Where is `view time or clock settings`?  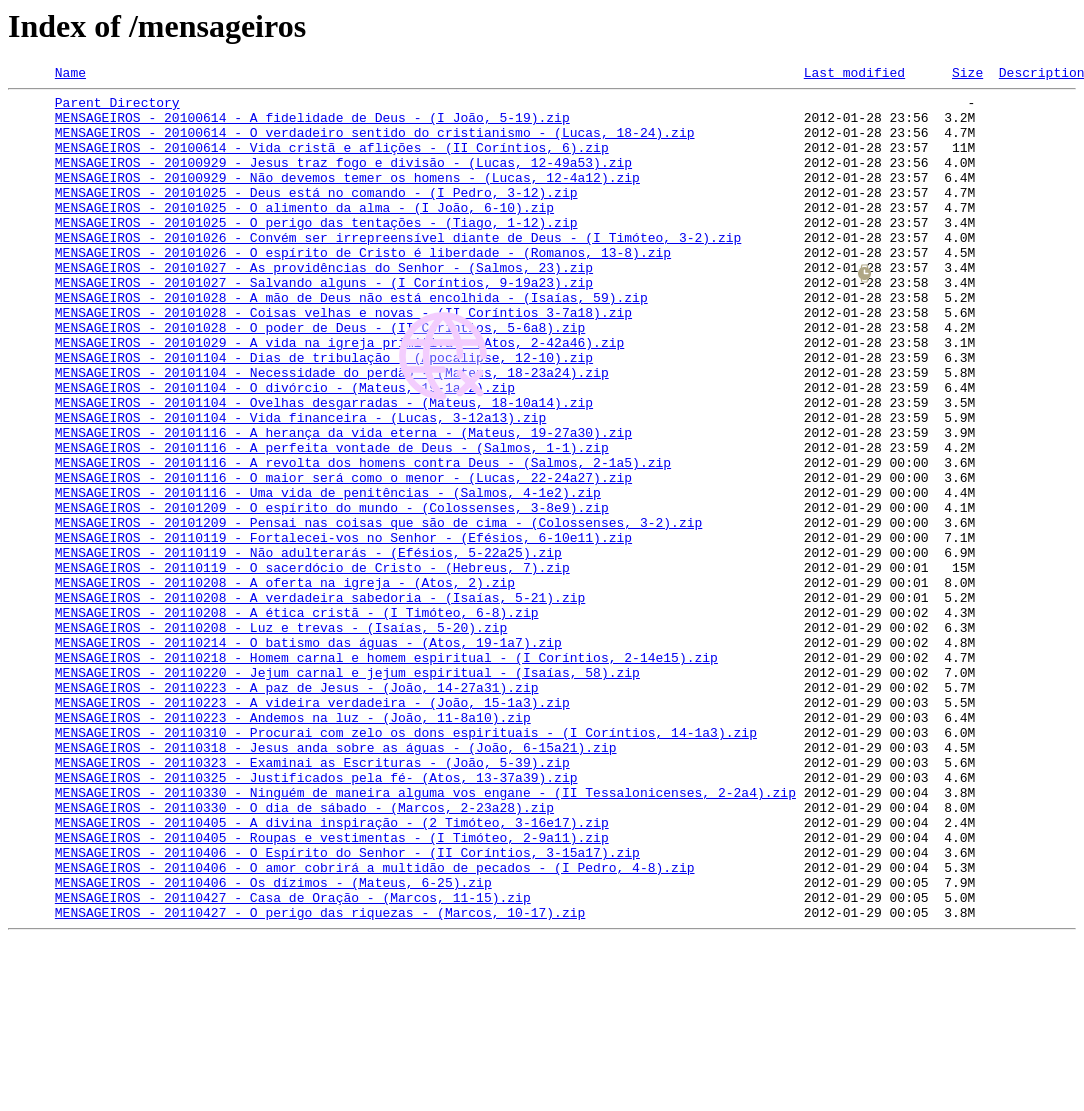
view time or clock settings is located at coordinates (864, 273).